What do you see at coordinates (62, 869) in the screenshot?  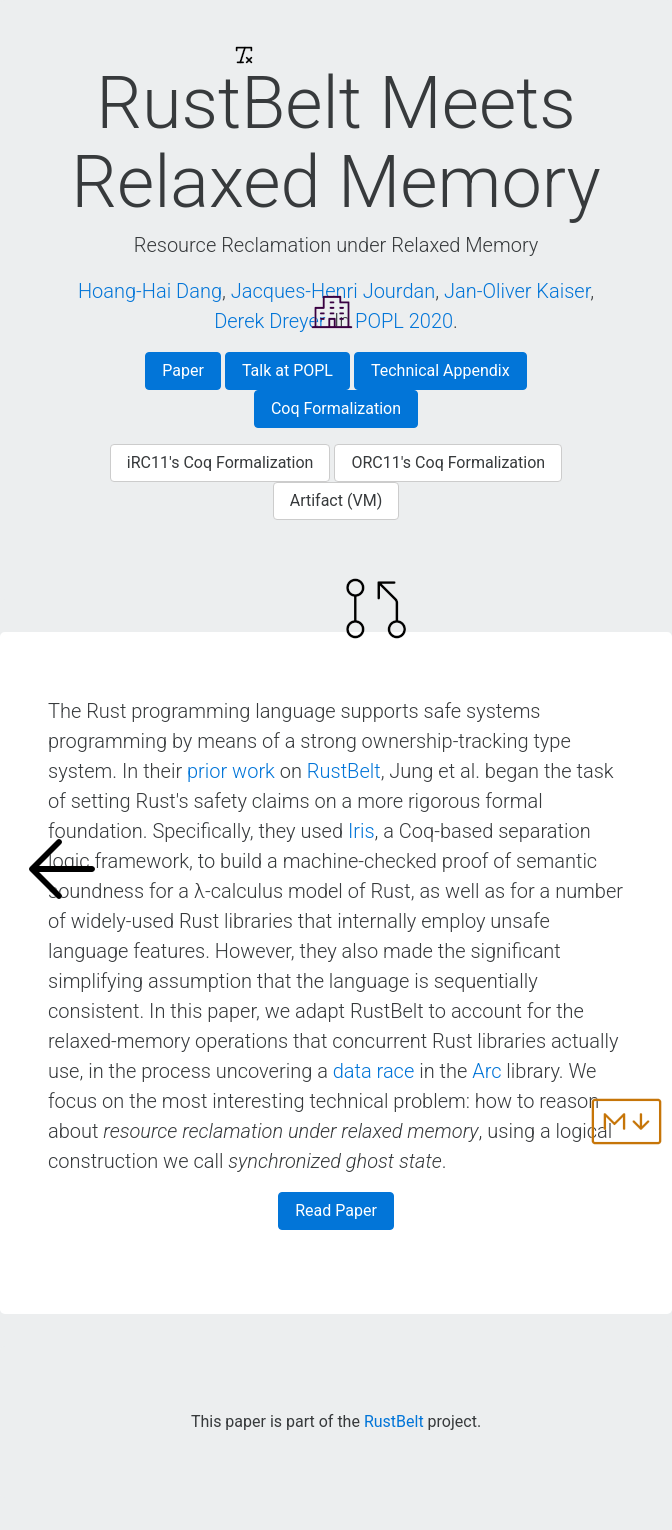 I see `go back to the previous screen` at bounding box center [62, 869].